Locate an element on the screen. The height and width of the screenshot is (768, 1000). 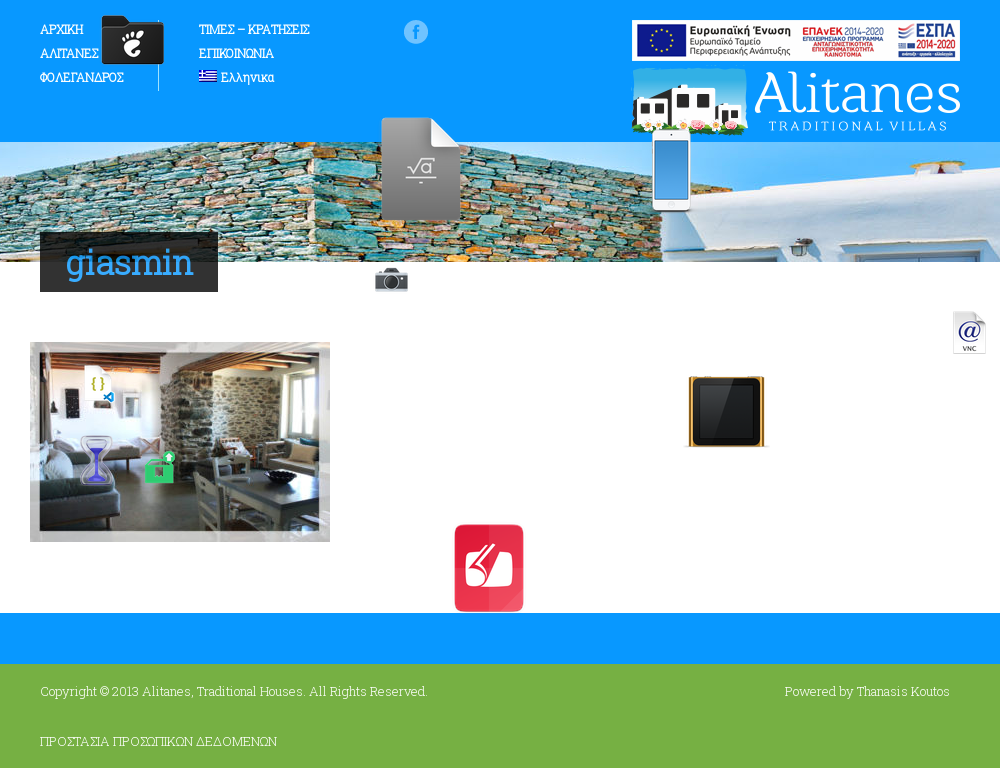
iPod Touch device connected is located at coordinates (671, 171).